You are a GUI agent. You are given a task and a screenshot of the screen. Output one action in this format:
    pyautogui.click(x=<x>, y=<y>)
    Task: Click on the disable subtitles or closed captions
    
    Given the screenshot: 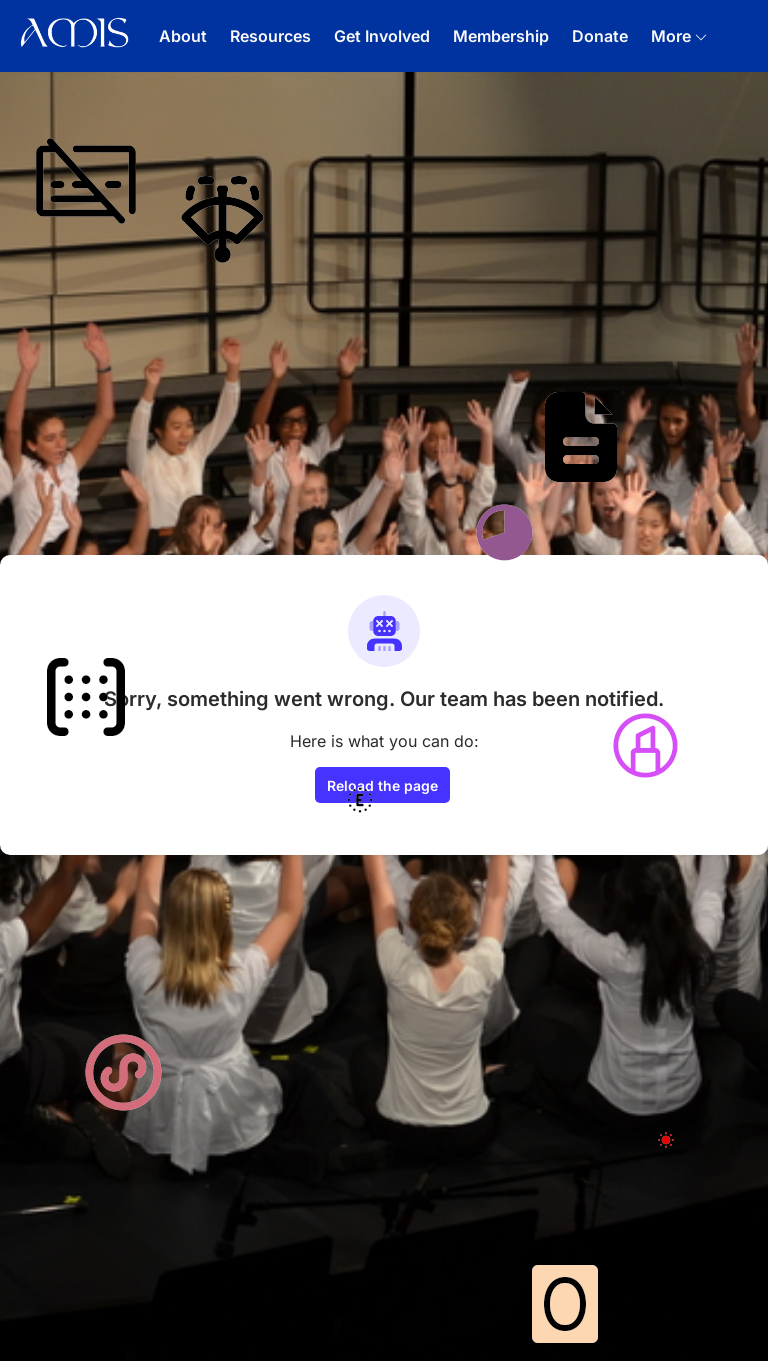 What is the action you would take?
    pyautogui.click(x=86, y=181)
    